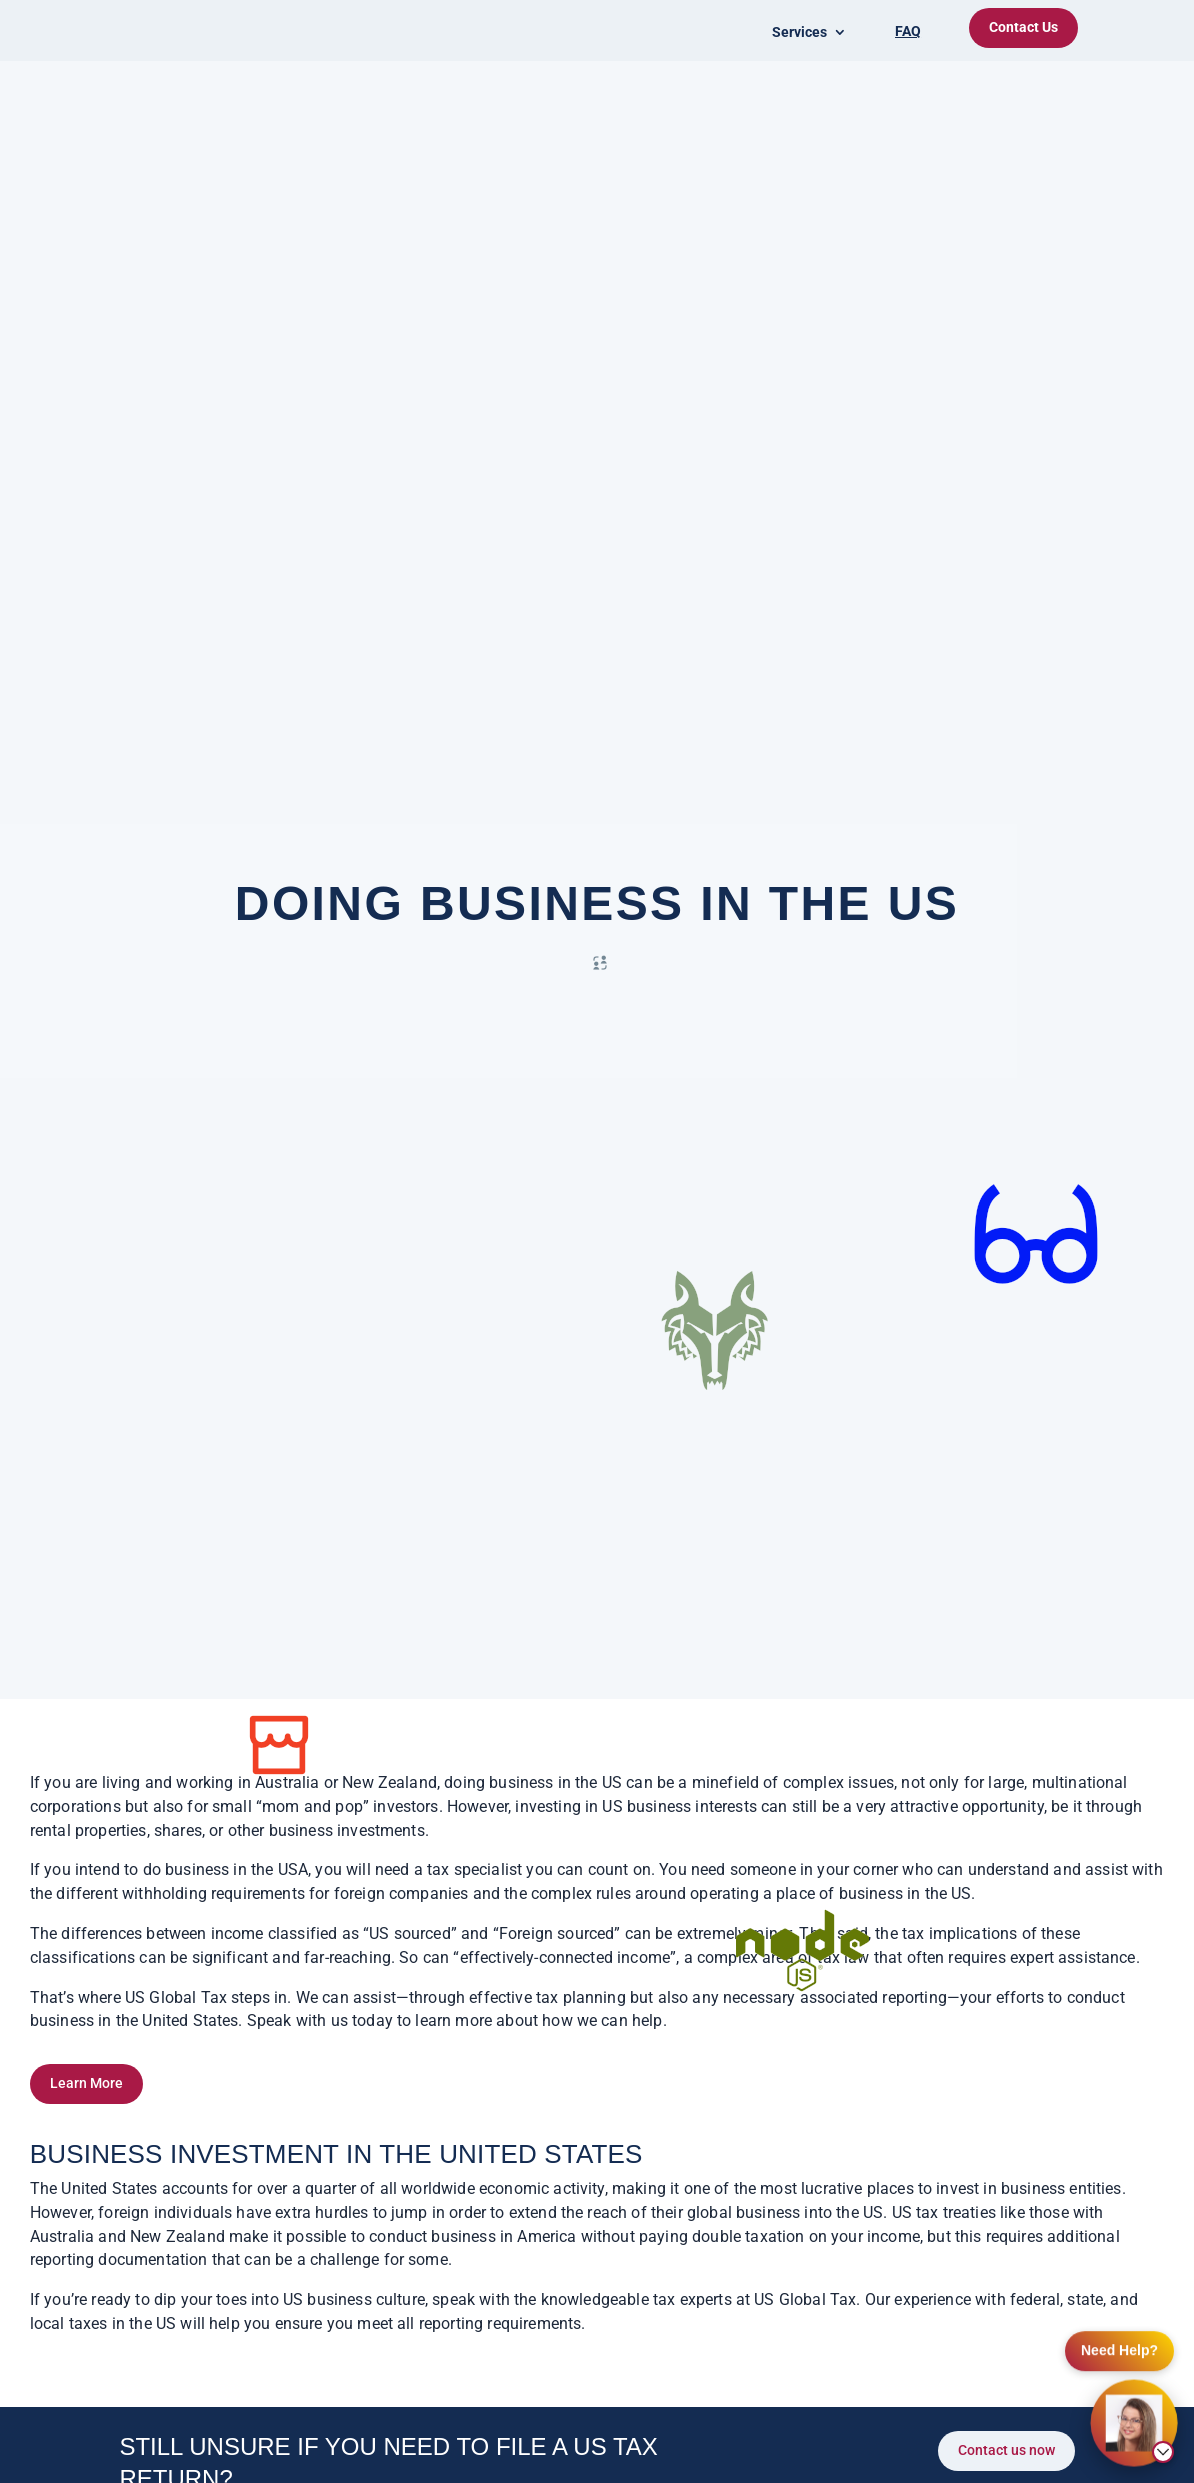 This screenshot has width=1194, height=2483. Describe the element at coordinates (600, 963) in the screenshot. I see `peer-to-peer transfer or payment` at that location.